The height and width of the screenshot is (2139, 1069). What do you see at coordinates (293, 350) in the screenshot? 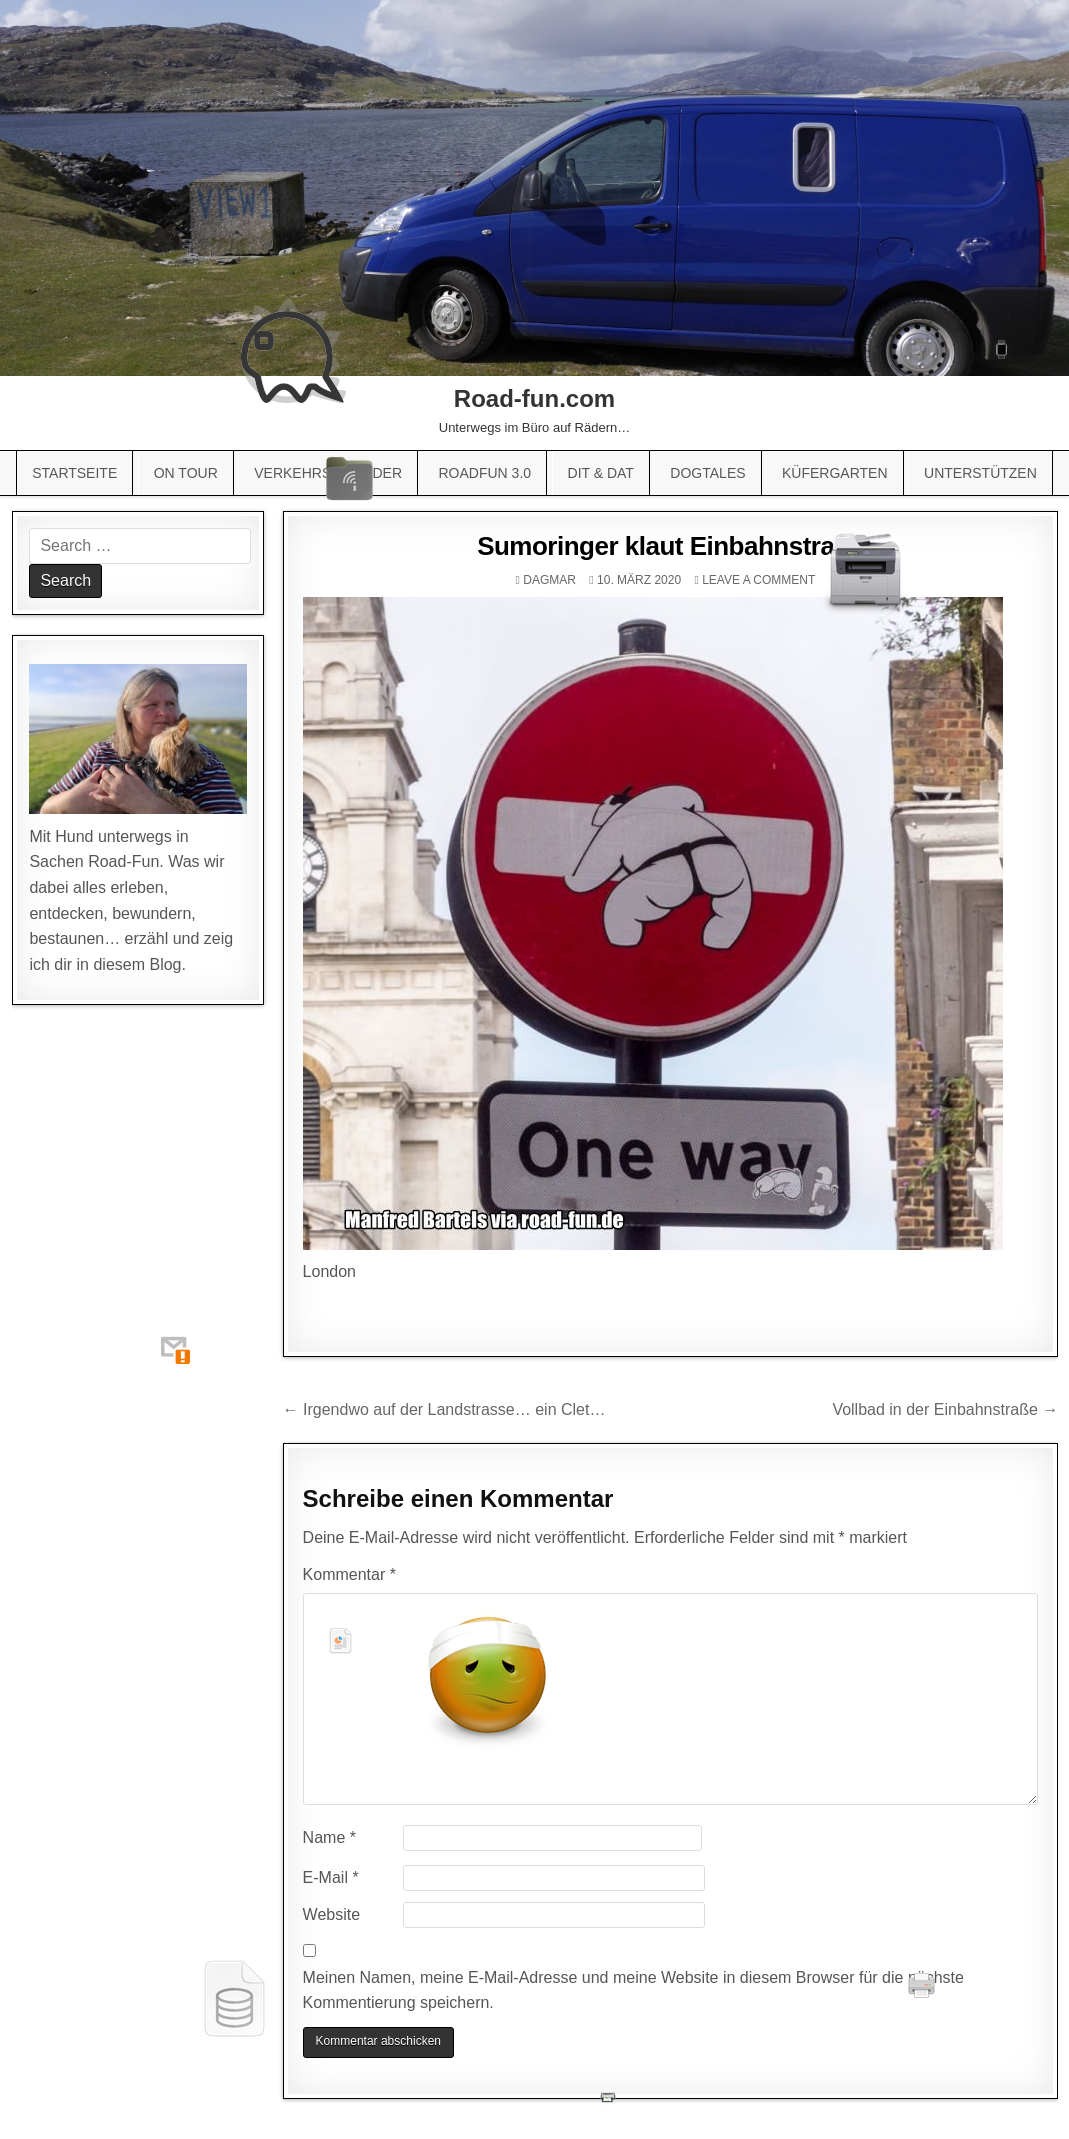
I see `open dino messaging app` at bounding box center [293, 350].